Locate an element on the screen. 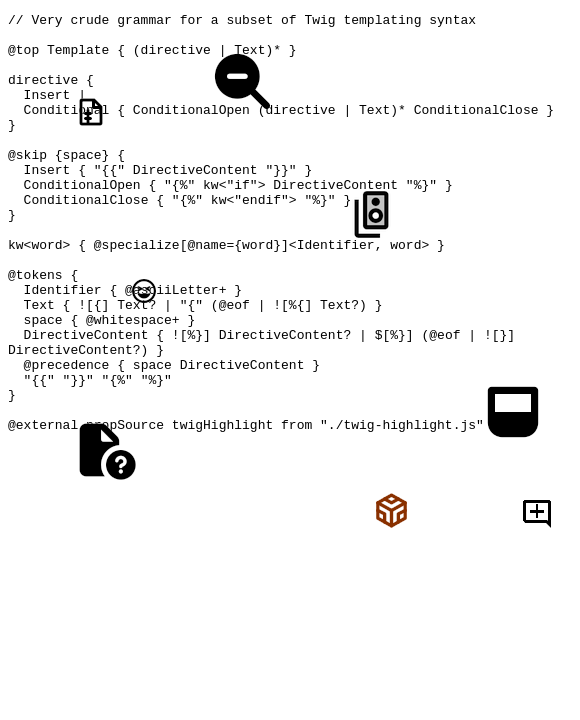  open CodeSandbox development environment is located at coordinates (391, 510).